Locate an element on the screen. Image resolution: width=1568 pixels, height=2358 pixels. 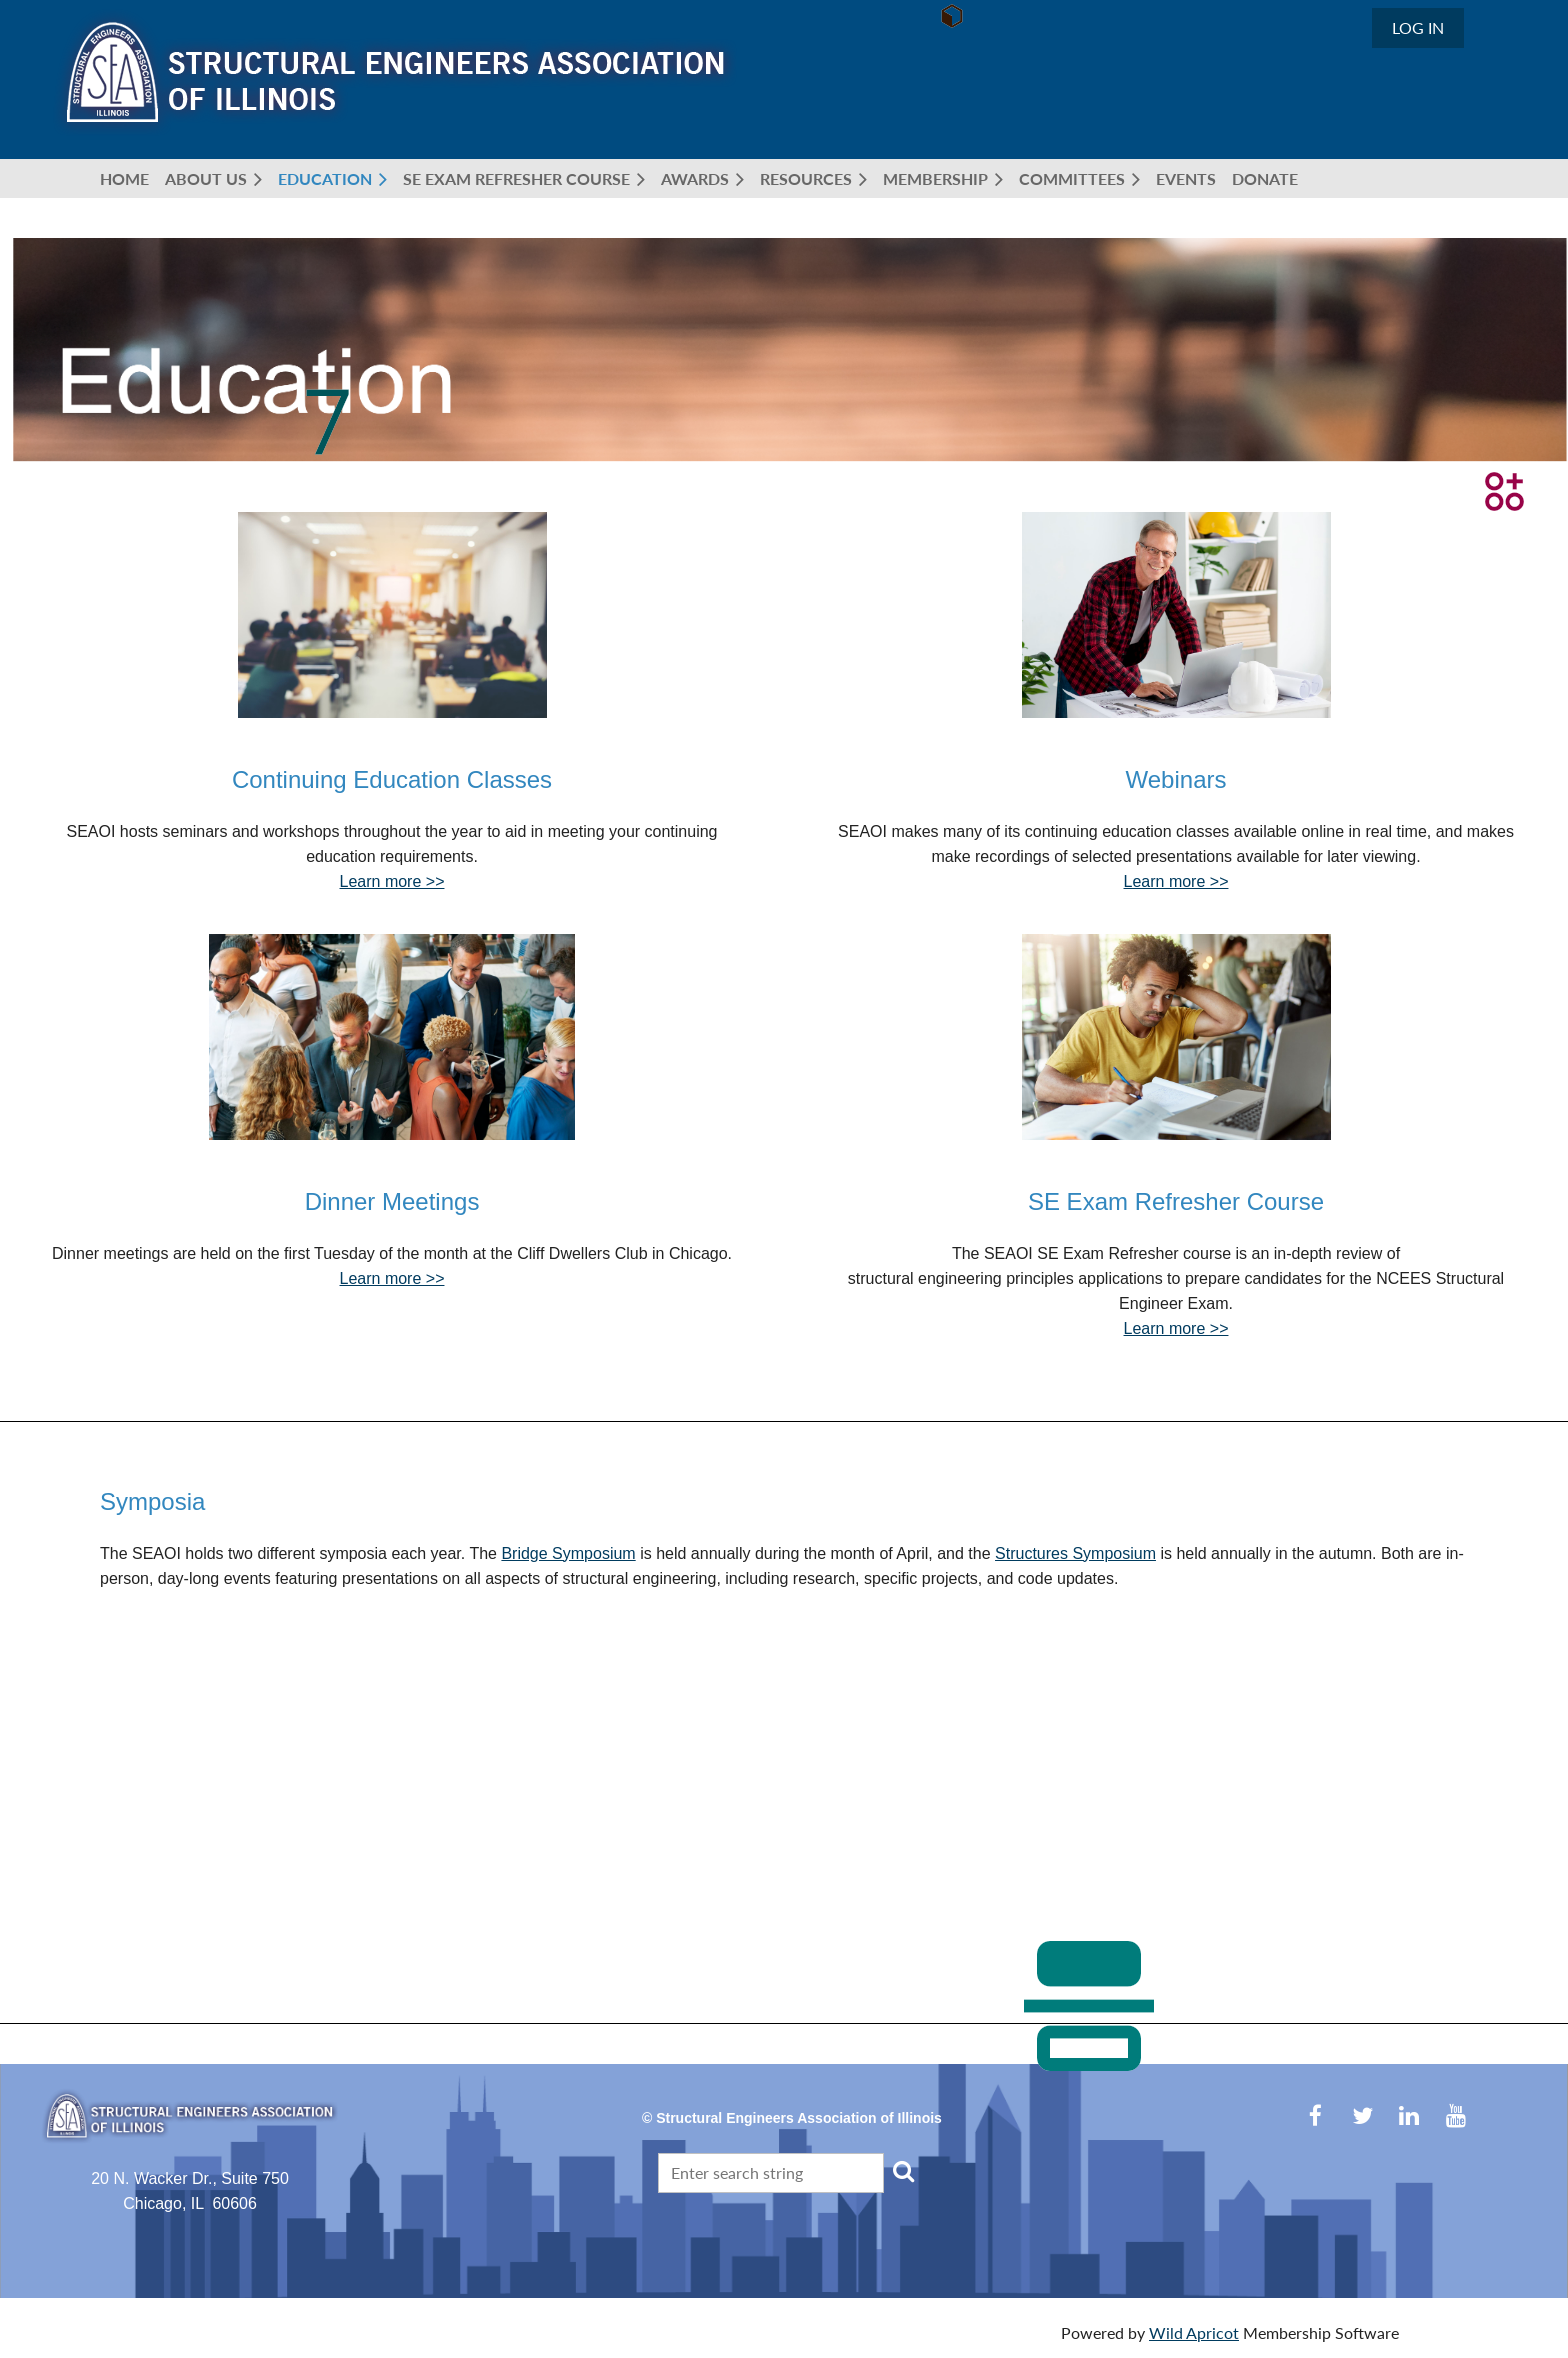
select or insert the number 7 is located at coordinates (326, 422).